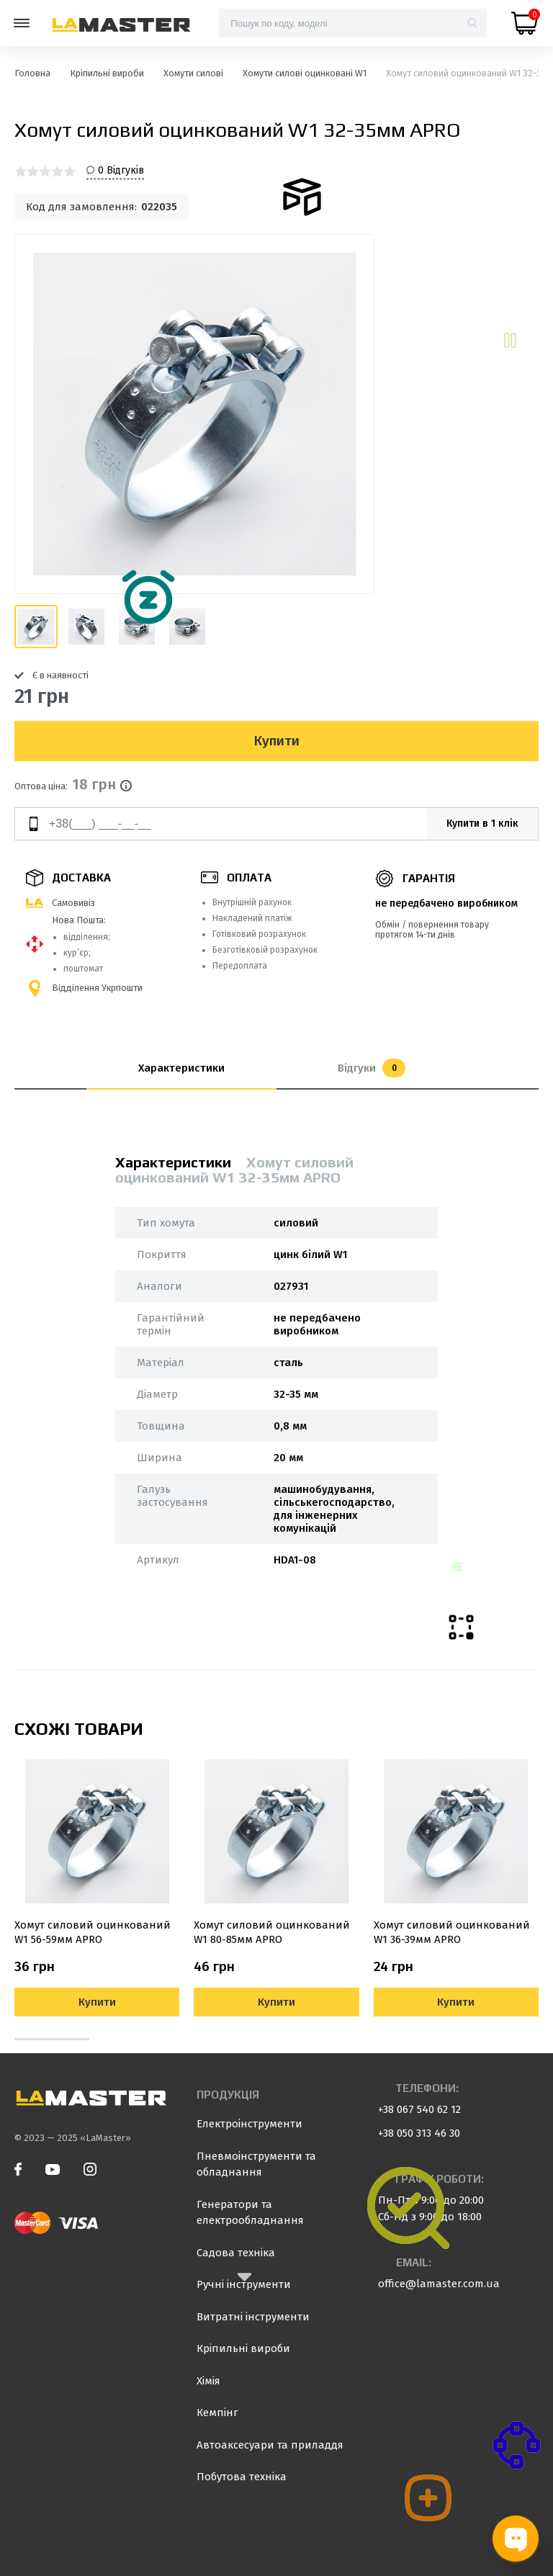 The height and width of the screenshot is (2576, 553). What do you see at coordinates (302, 197) in the screenshot?
I see `open airtable` at bounding box center [302, 197].